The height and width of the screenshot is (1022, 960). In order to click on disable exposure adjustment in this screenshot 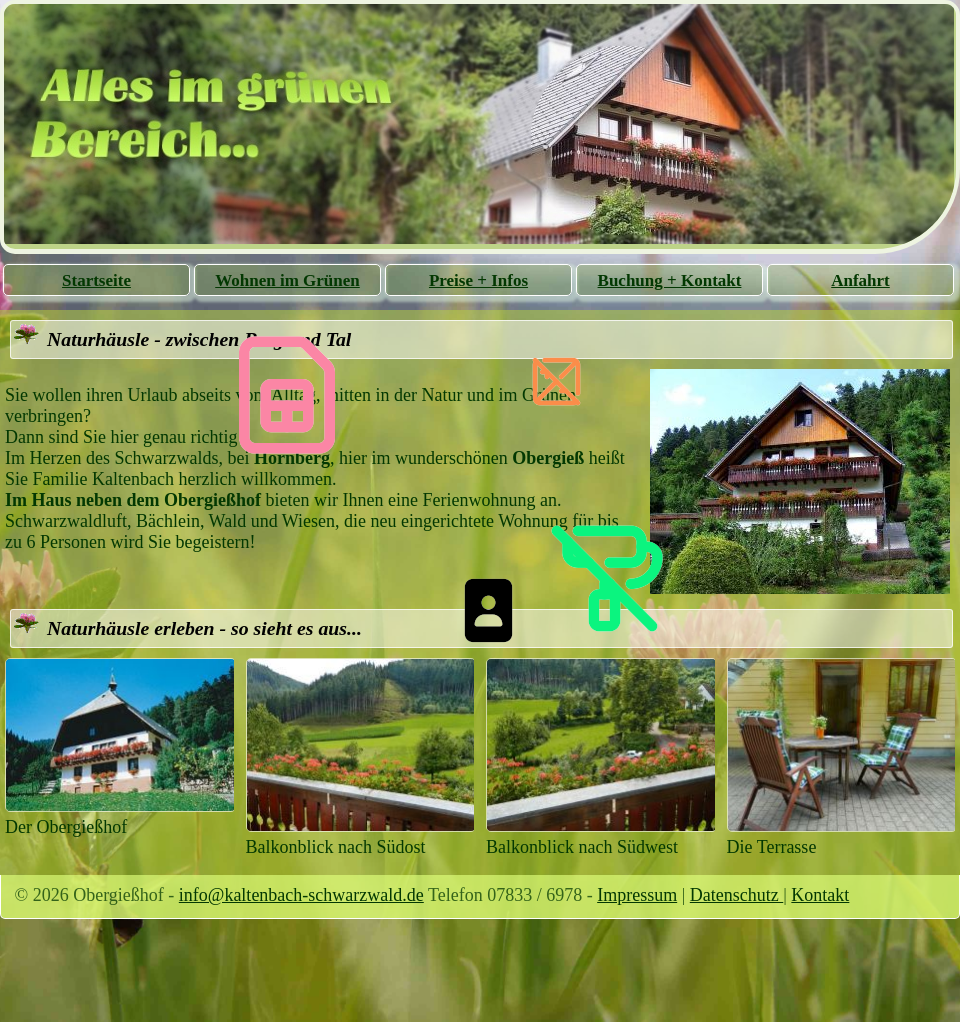, I will do `click(556, 381)`.